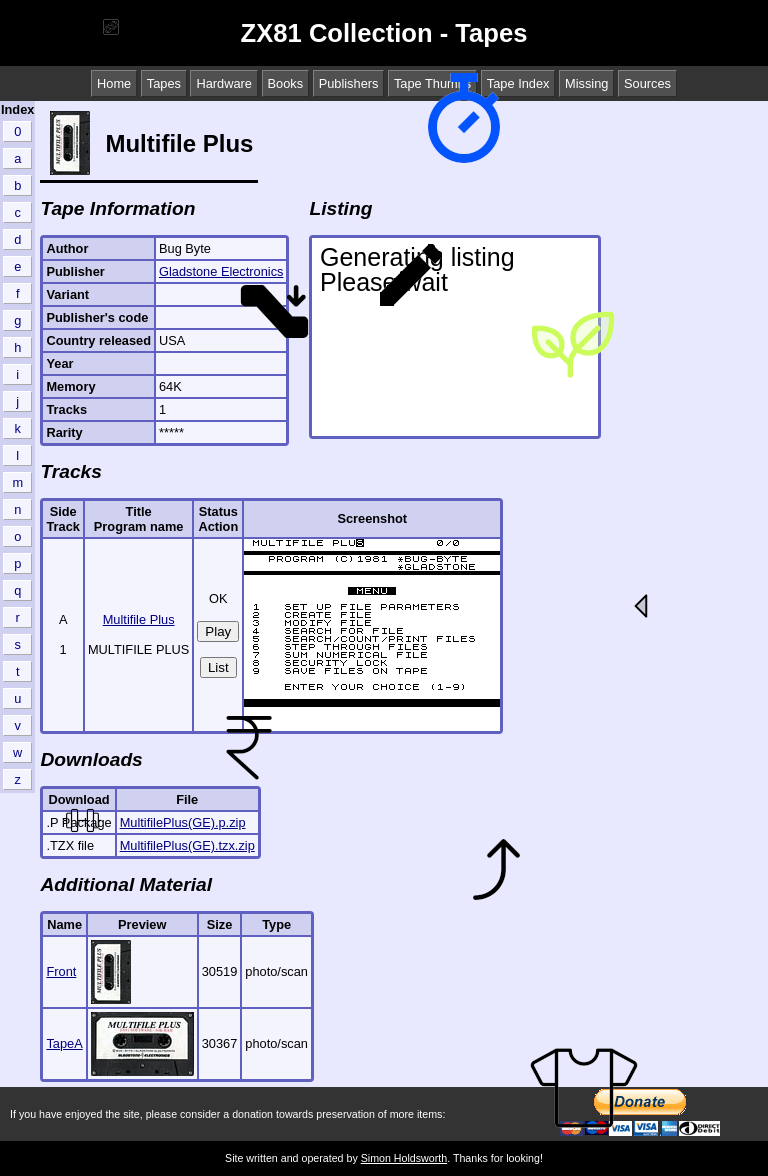 Image resolution: width=768 pixels, height=1176 pixels. What do you see at coordinates (496, 869) in the screenshot?
I see `redirect or forward content` at bounding box center [496, 869].